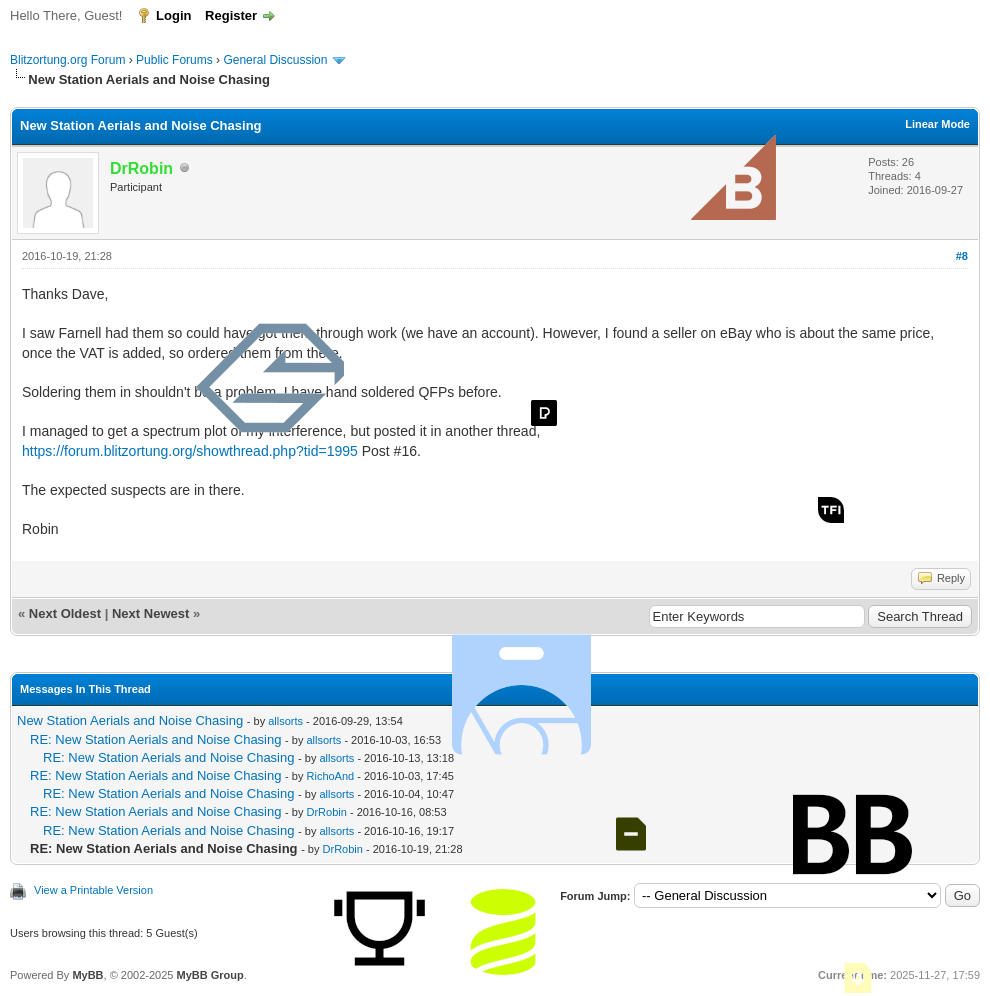 The height and width of the screenshot is (996, 990). Describe the element at coordinates (521, 694) in the screenshot. I see `open the Chrome Web Store` at that location.